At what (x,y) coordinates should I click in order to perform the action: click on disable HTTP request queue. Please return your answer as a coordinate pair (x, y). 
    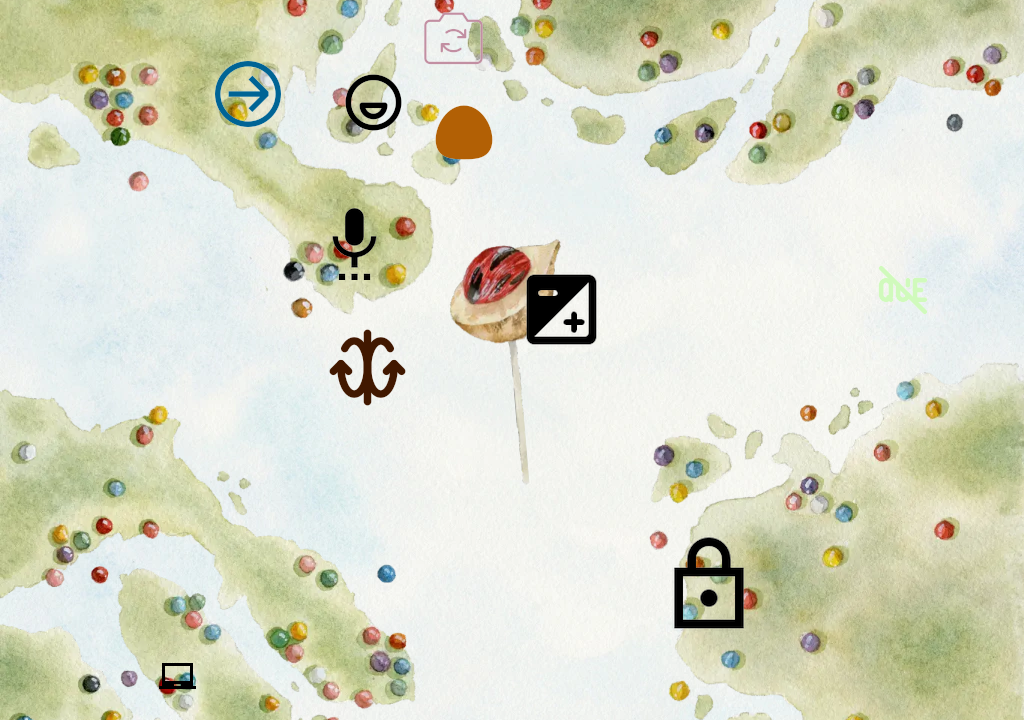
    Looking at the image, I should click on (903, 290).